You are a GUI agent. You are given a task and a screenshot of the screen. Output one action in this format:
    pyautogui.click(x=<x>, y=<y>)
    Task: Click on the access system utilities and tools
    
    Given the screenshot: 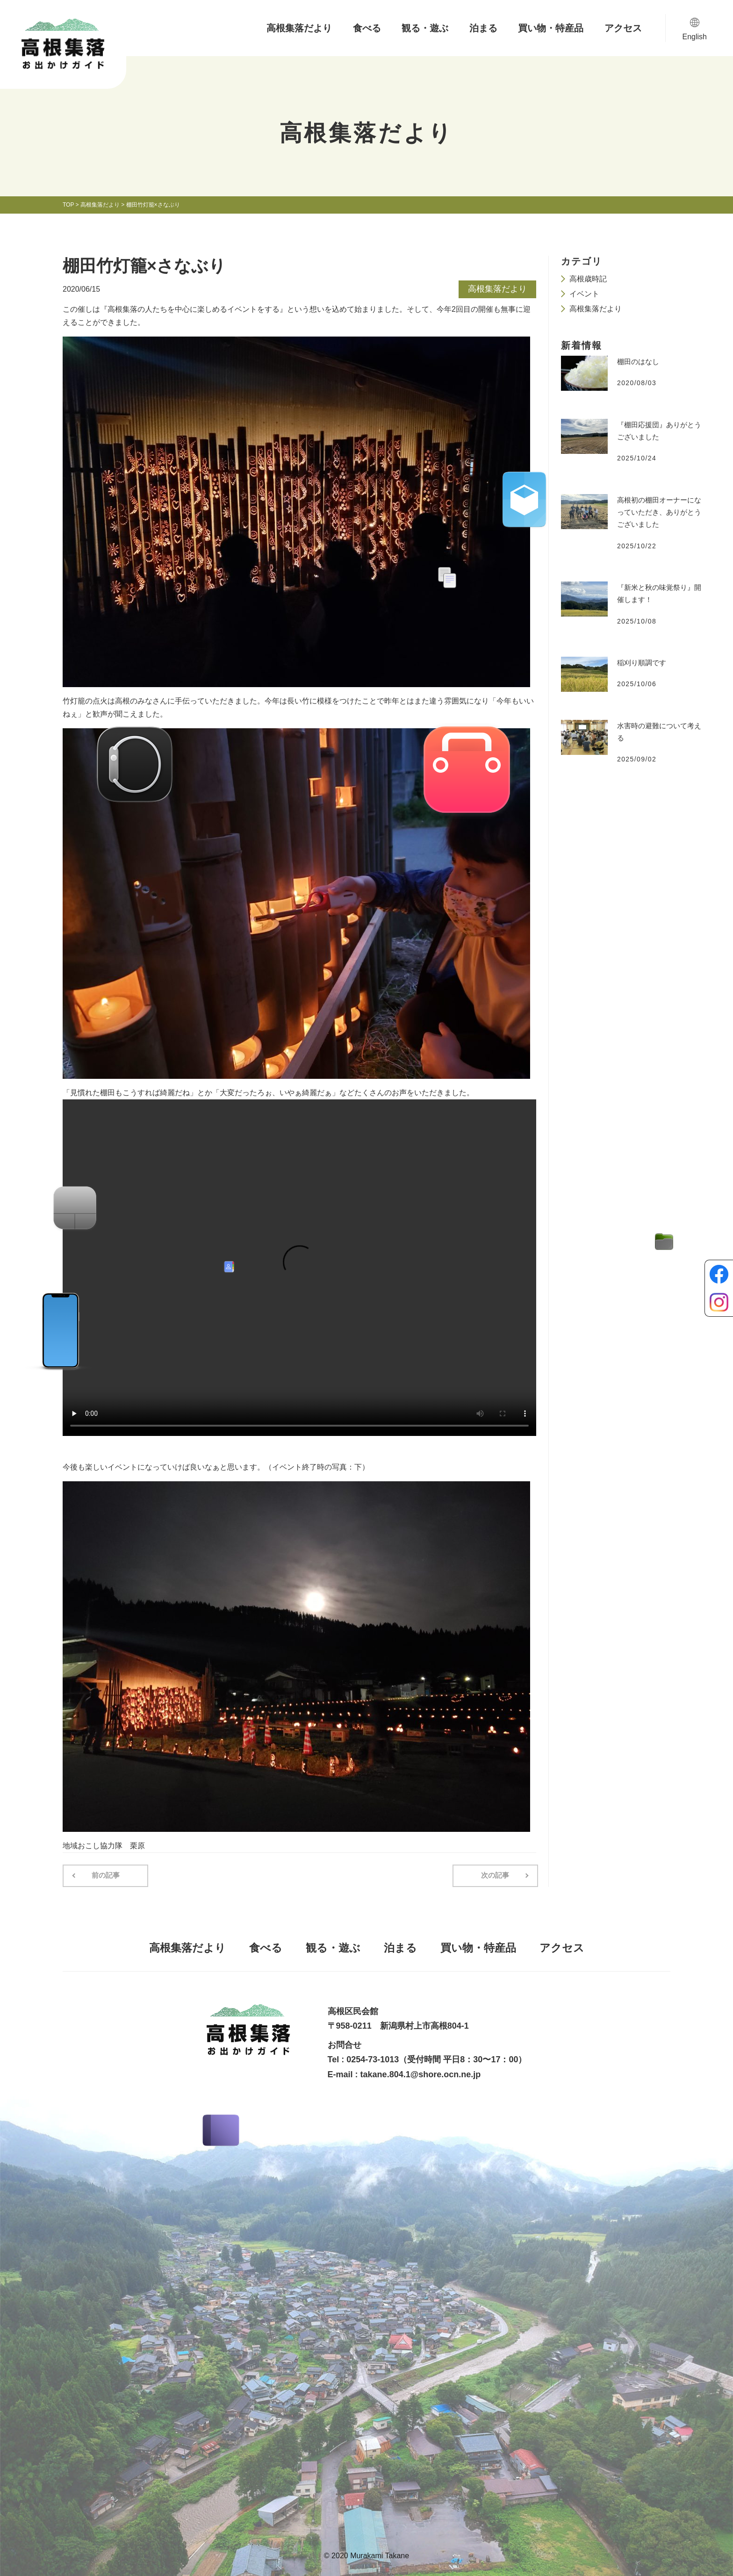 What is the action you would take?
    pyautogui.click(x=467, y=769)
    